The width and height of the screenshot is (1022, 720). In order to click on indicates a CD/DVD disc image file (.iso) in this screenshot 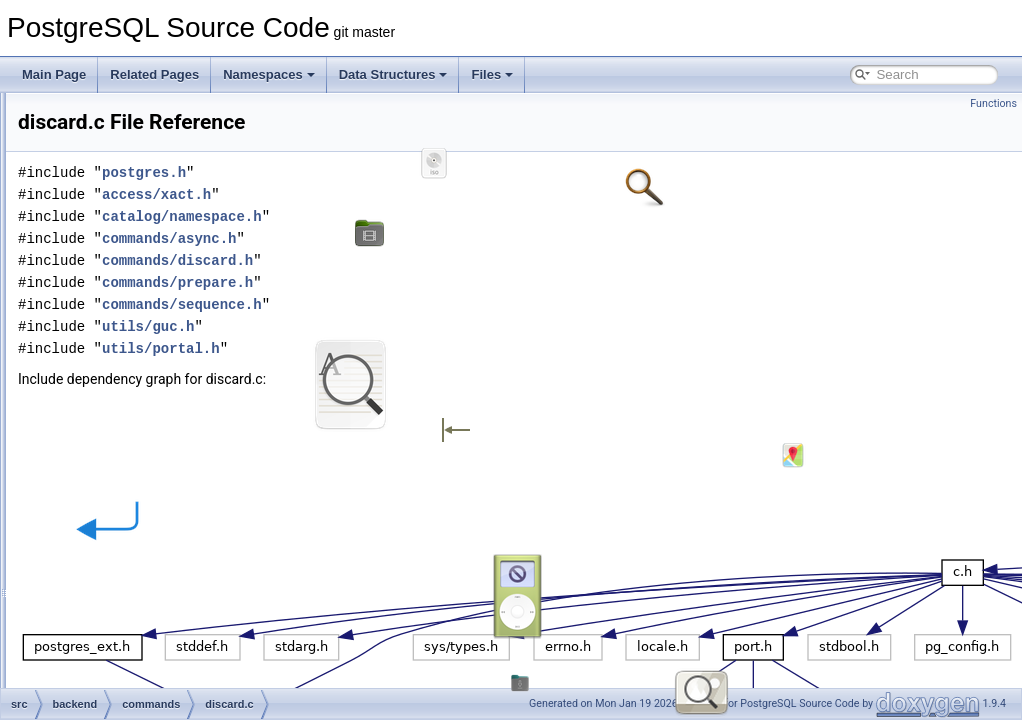, I will do `click(434, 163)`.